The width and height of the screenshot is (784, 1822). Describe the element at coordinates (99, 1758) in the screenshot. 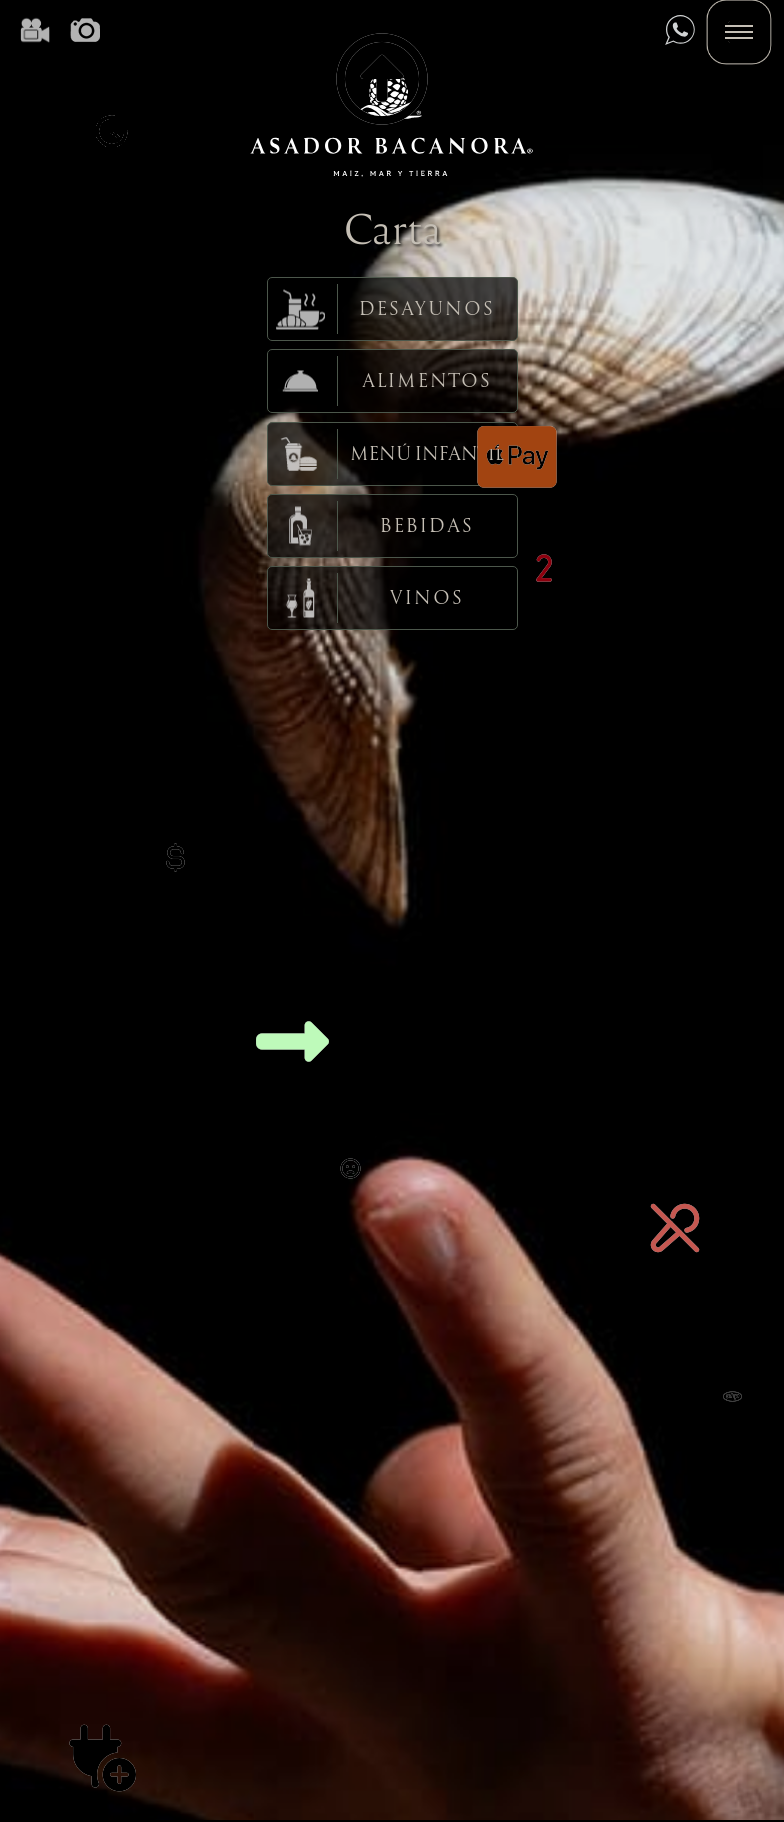

I see `add a new power connection or device` at that location.